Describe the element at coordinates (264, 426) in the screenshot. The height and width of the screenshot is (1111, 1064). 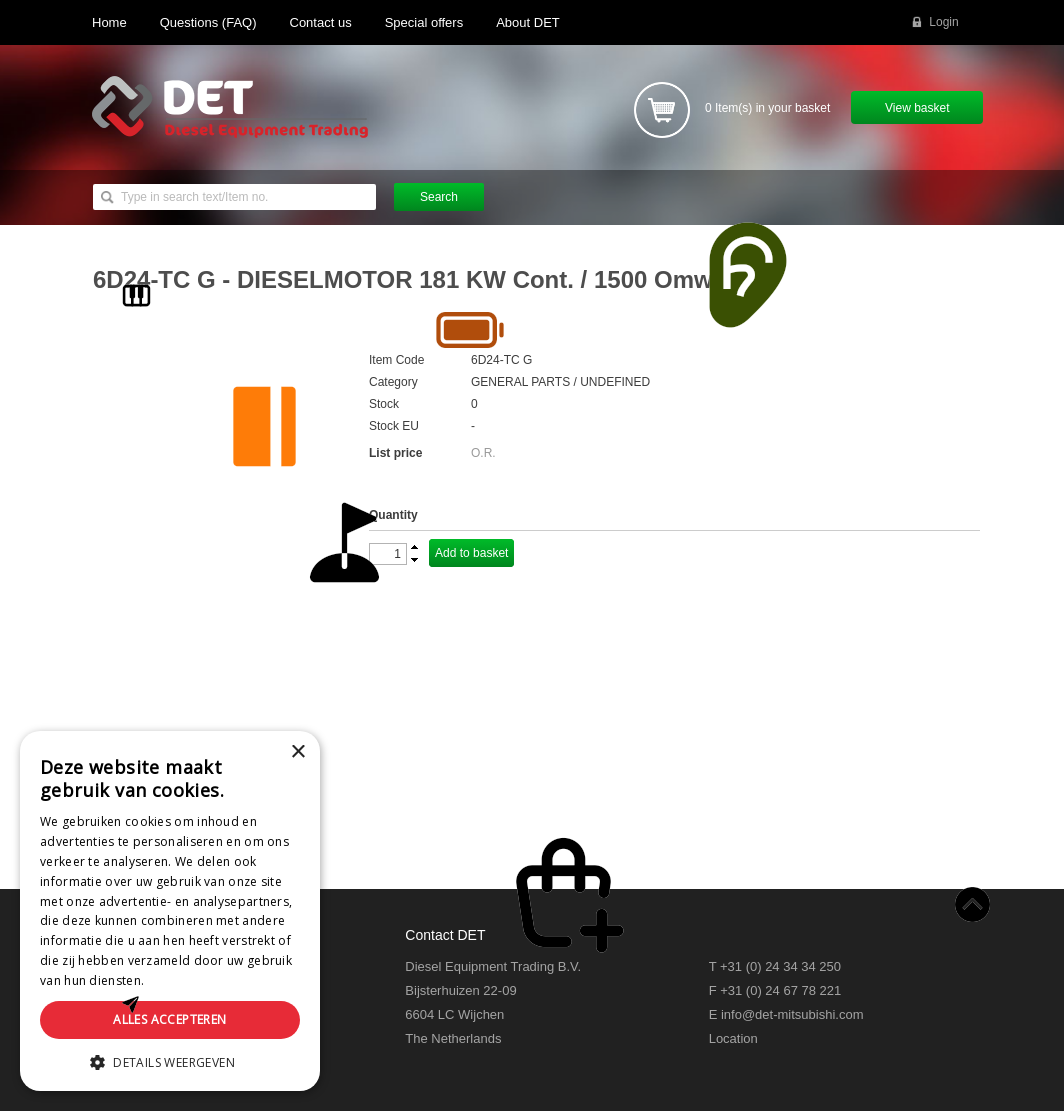
I see `open your journal or diary` at that location.